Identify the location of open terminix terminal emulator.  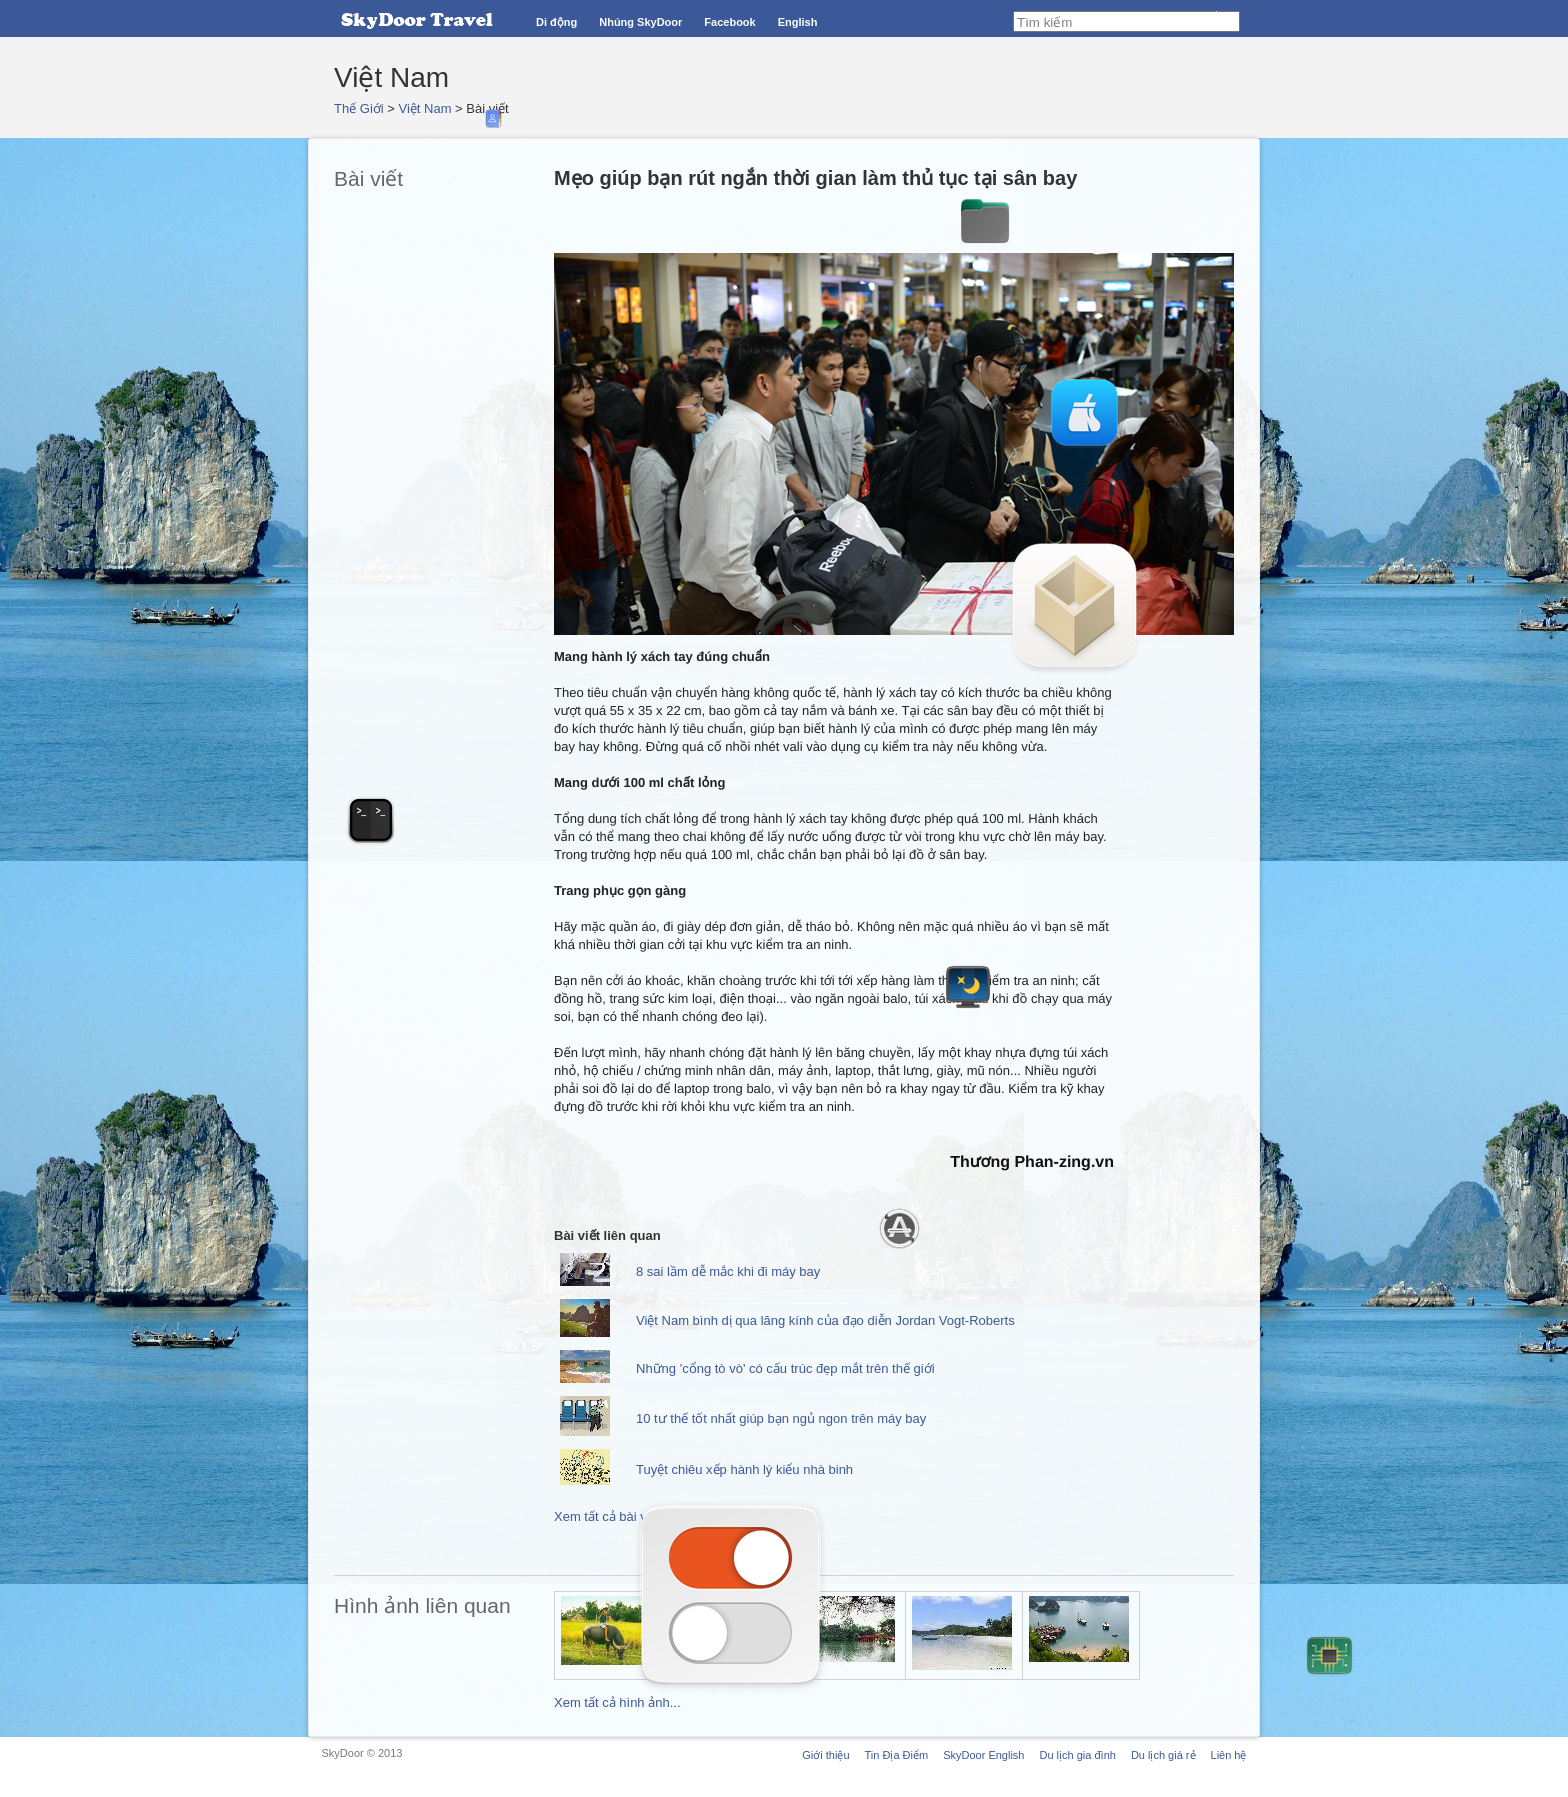
(371, 820).